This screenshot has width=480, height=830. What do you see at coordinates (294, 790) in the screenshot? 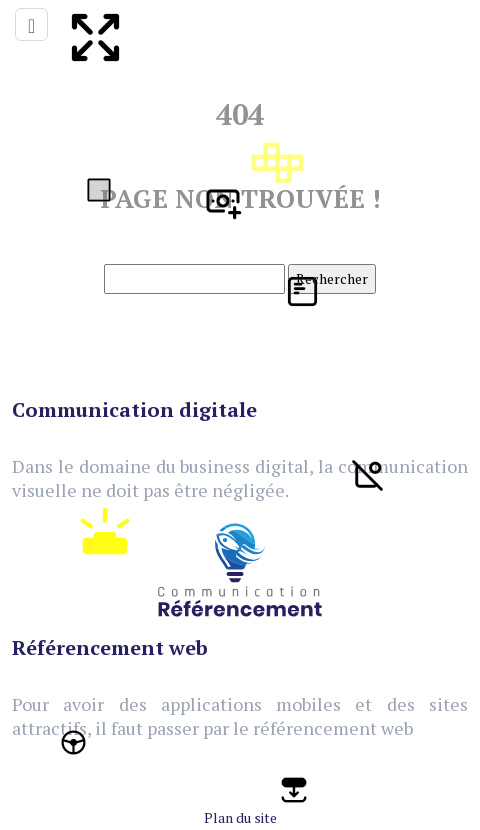
I see `move element to bottom of layout` at bounding box center [294, 790].